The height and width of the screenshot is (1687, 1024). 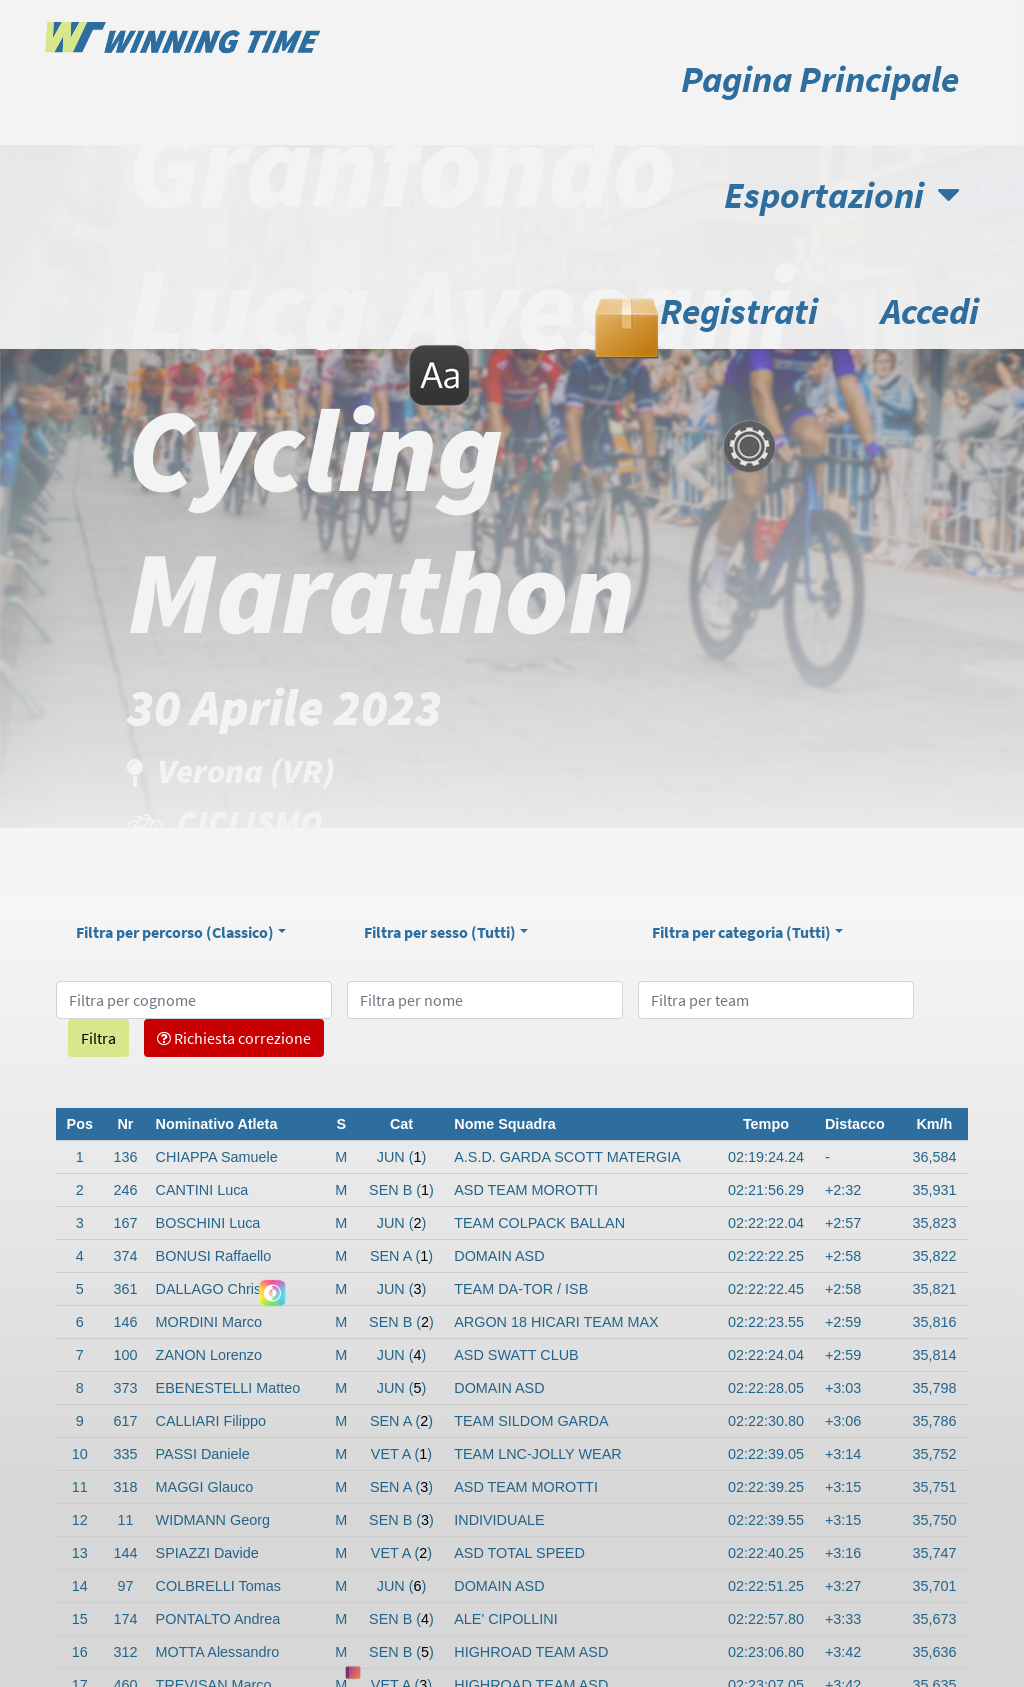 What do you see at coordinates (626, 324) in the screenshot?
I see `indicates a software package or application bundle` at bounding box center [626, 324].